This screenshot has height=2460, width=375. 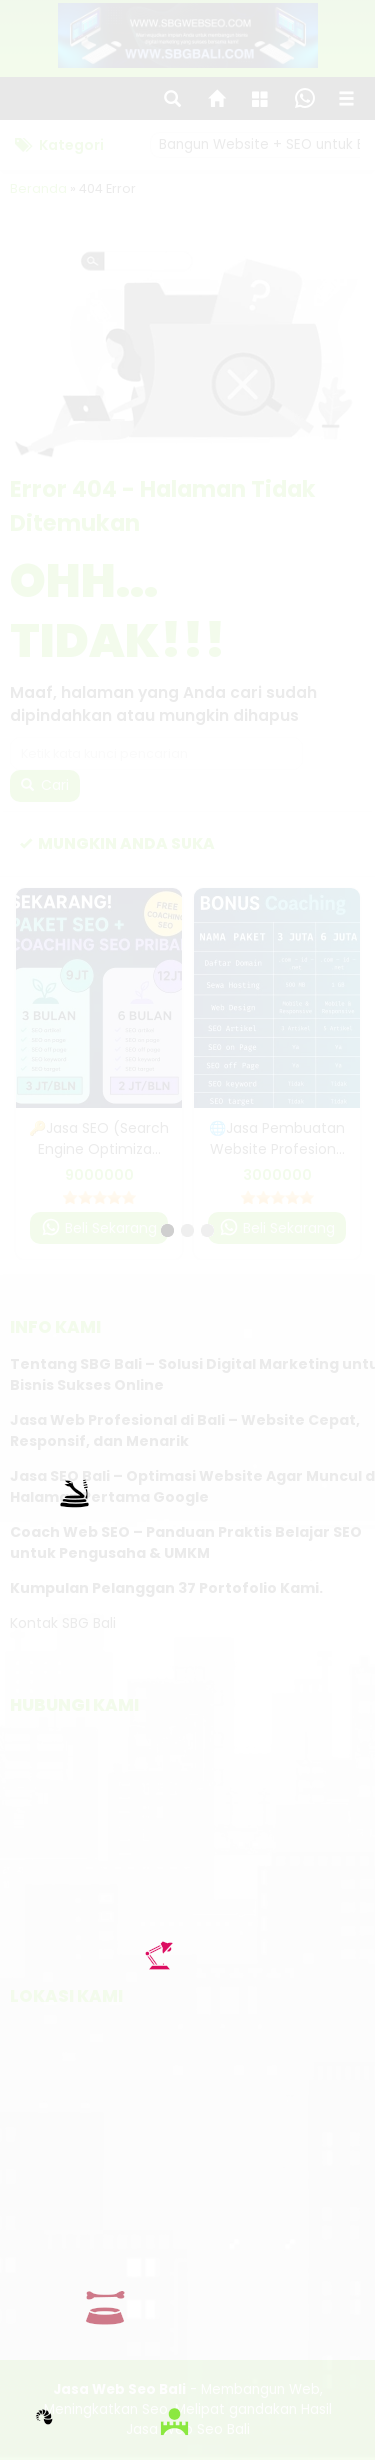 I want to click on access pet feeding schedule, so click(x=105, y=2306).